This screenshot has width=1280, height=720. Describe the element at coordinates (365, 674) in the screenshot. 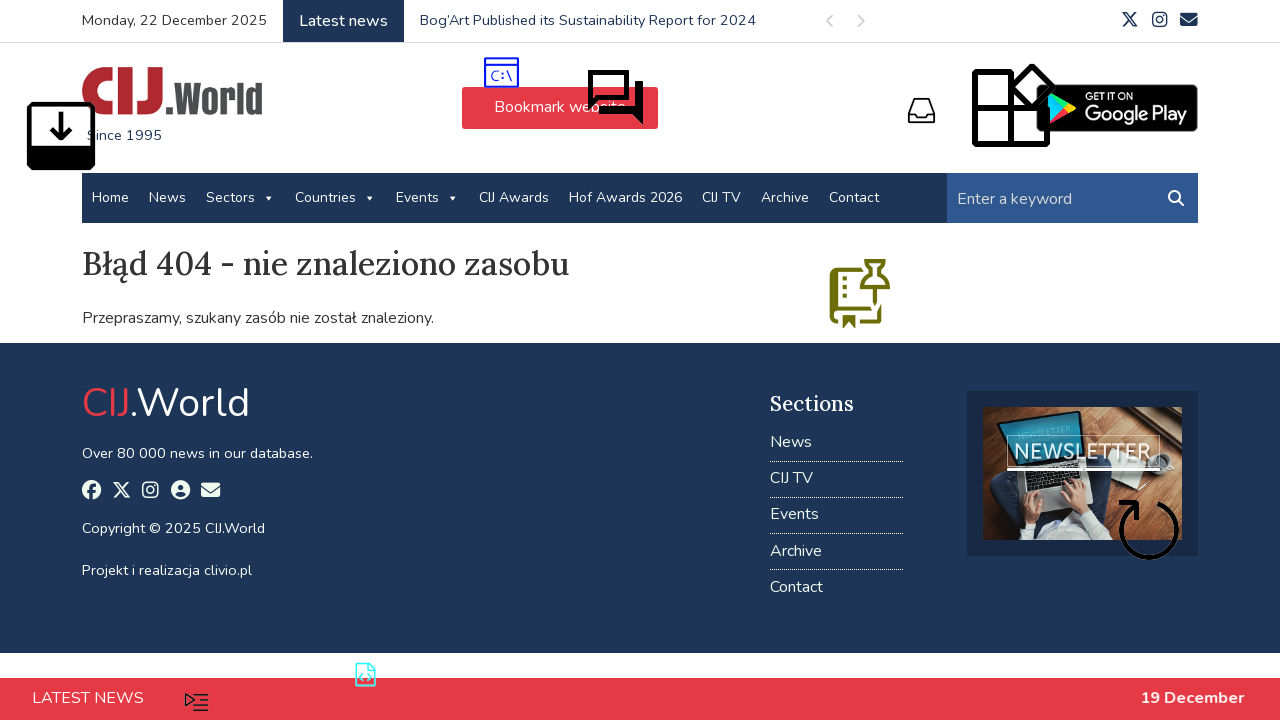

I see `view or access code gists` at that location.